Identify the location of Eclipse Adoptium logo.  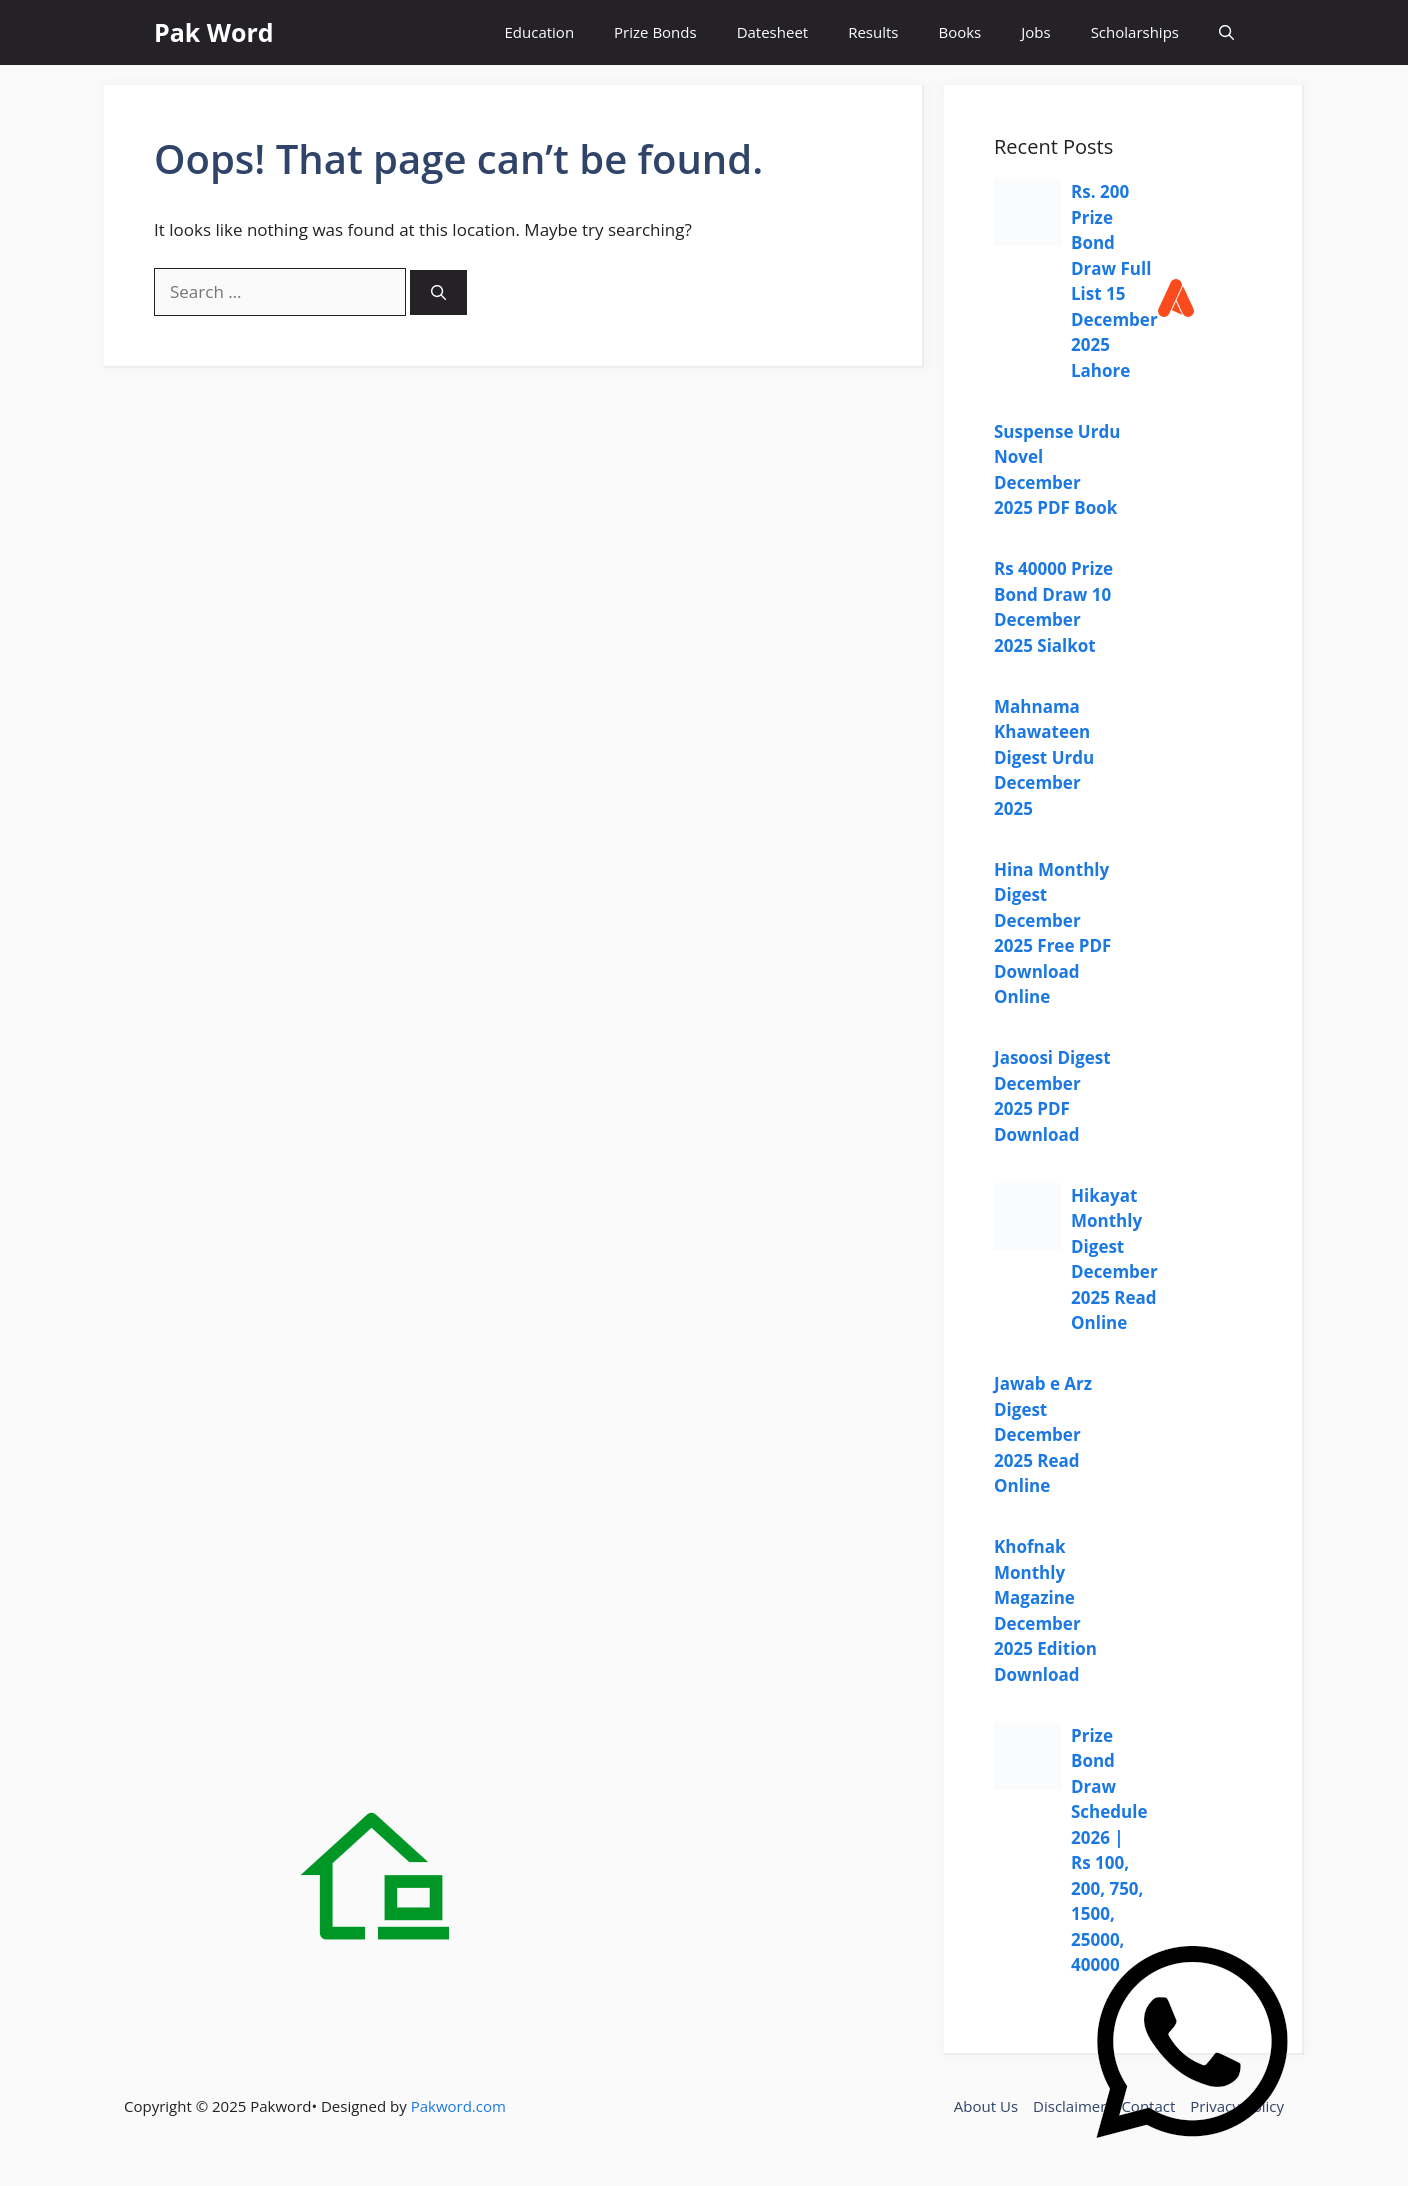
(1176, 298).